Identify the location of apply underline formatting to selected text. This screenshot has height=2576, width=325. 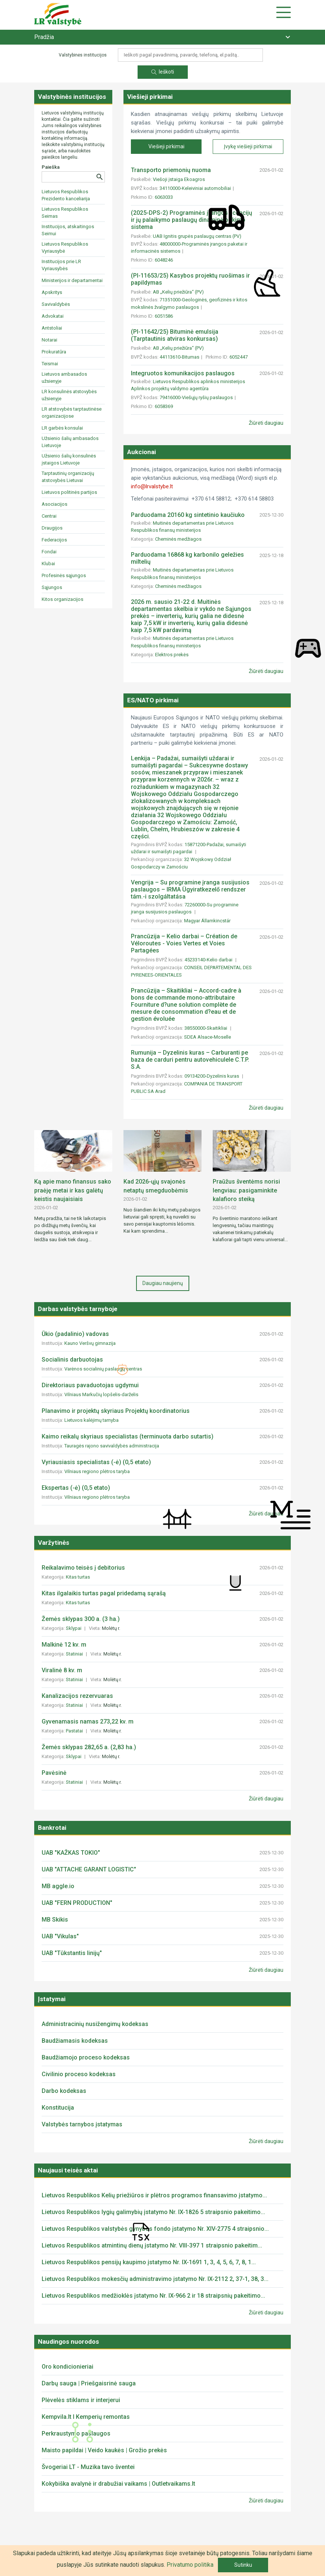
(235, 1582).